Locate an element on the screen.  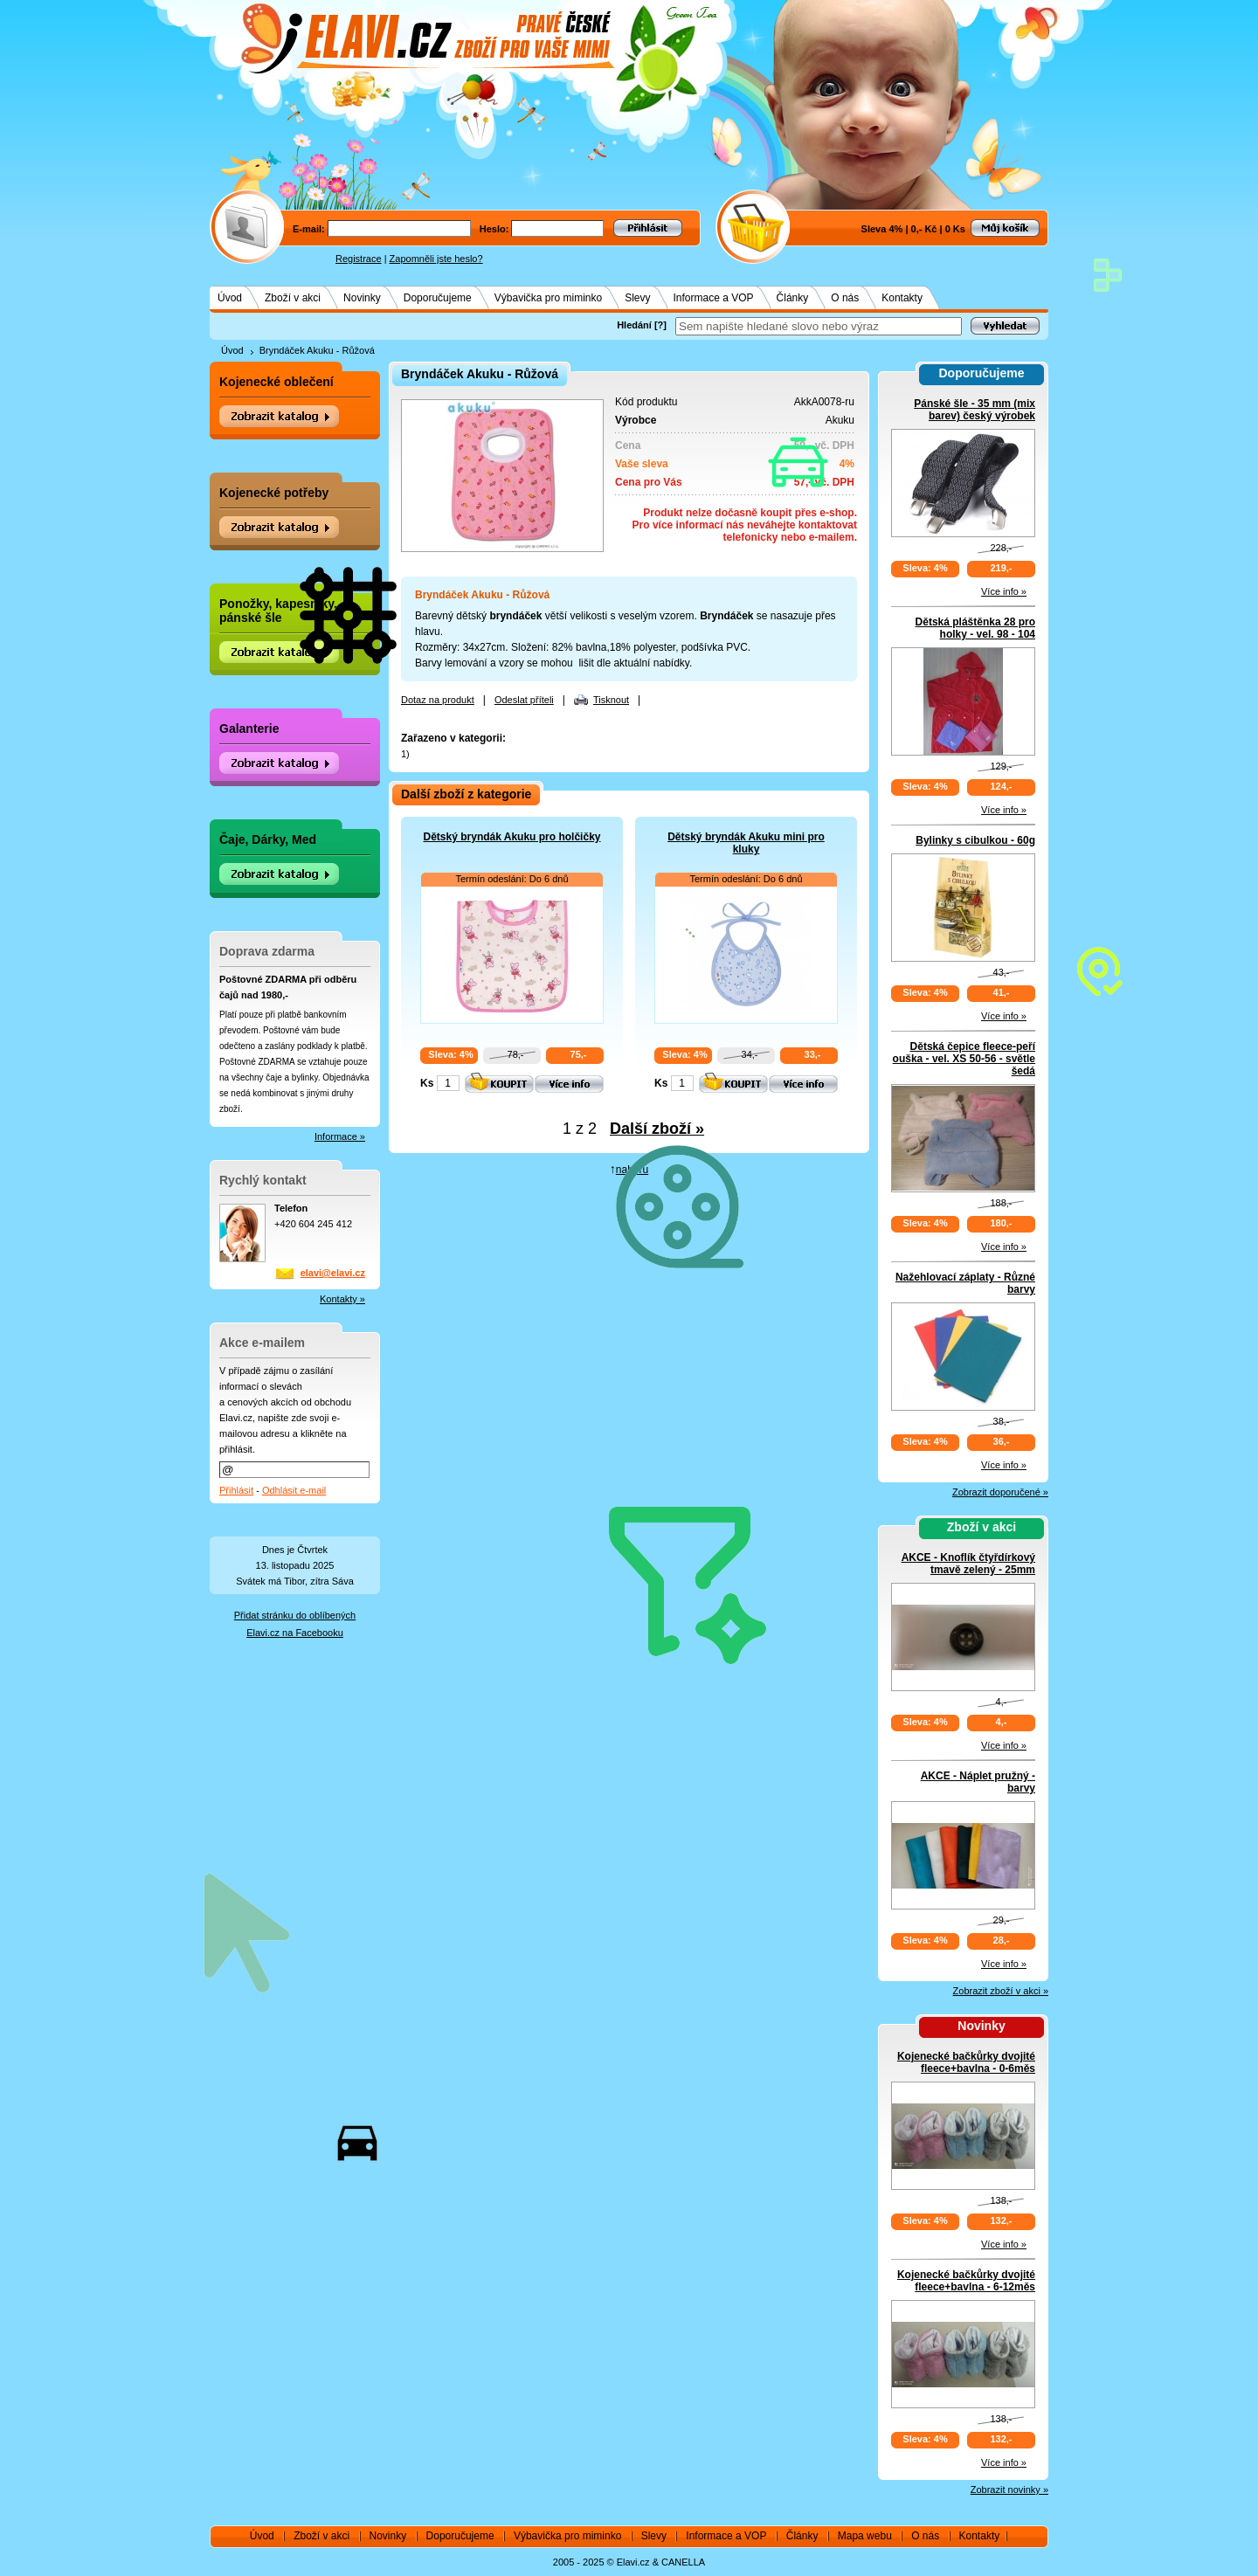
cursor or pointer indicator is located at coordinates (241, 1933).